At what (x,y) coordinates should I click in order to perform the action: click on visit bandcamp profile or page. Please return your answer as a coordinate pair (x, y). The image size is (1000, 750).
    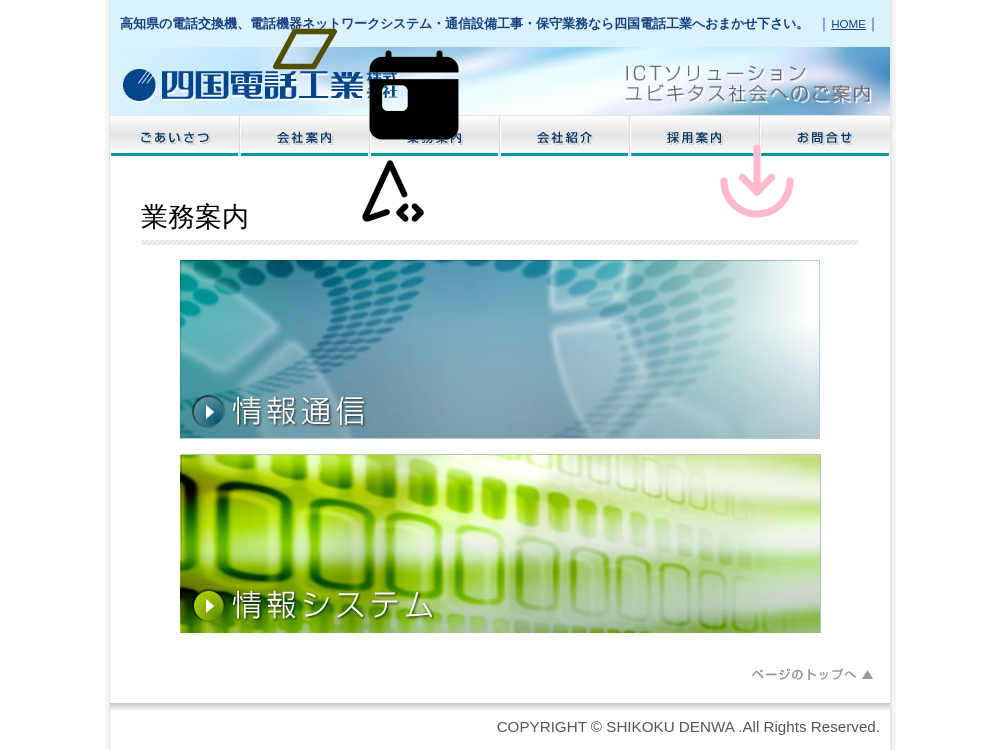
    Looking at the image, I should click on (305, 49).